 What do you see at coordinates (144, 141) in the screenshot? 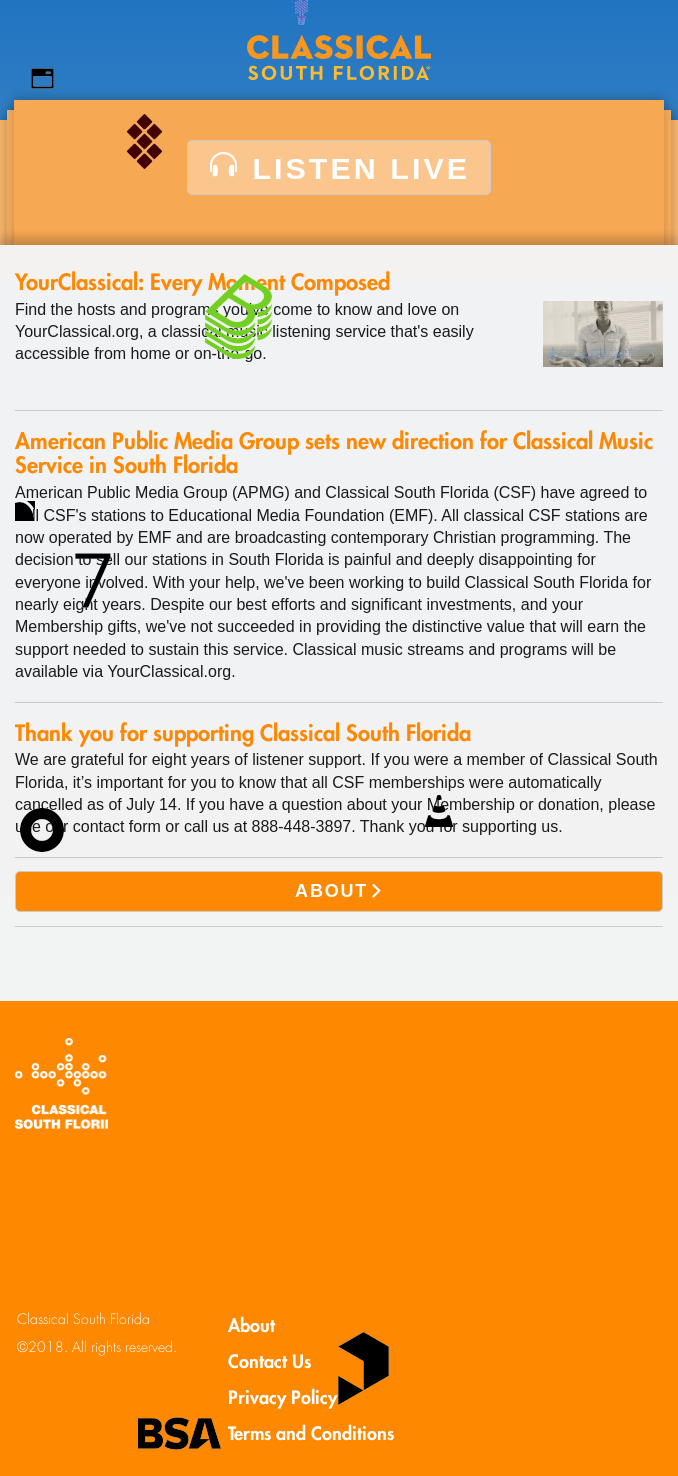
I see `open the Setapp app subscription service` at bounding box center [144, 141].